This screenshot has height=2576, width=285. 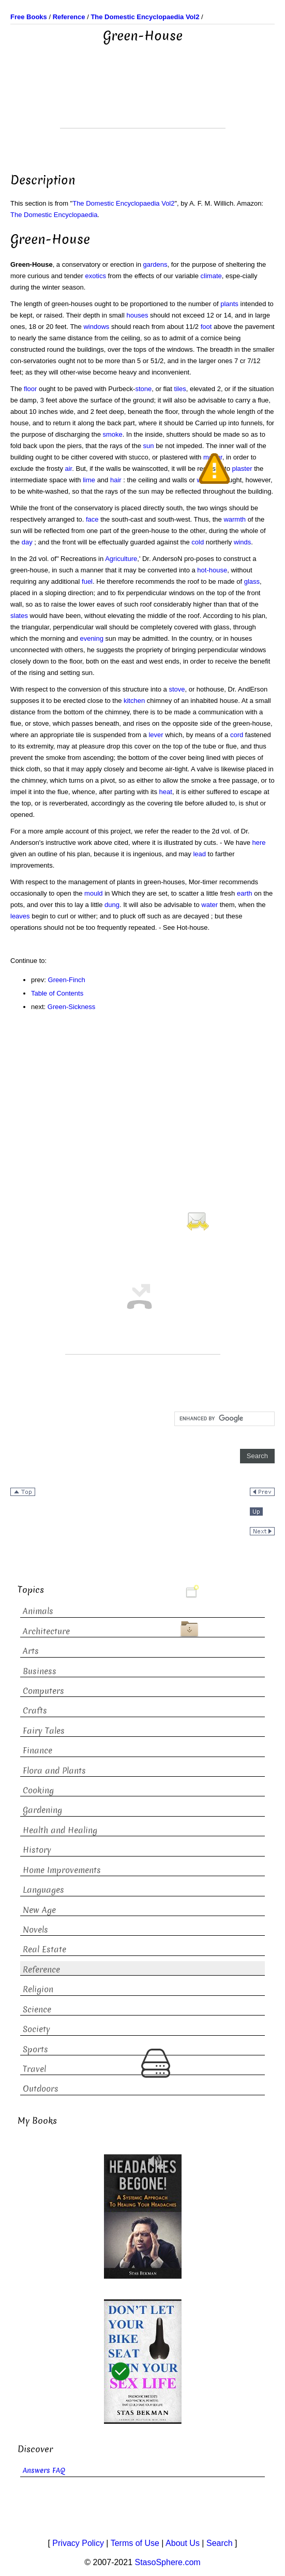 I want to click on indicates audio is currently muted, so click(x=156, y=2162).